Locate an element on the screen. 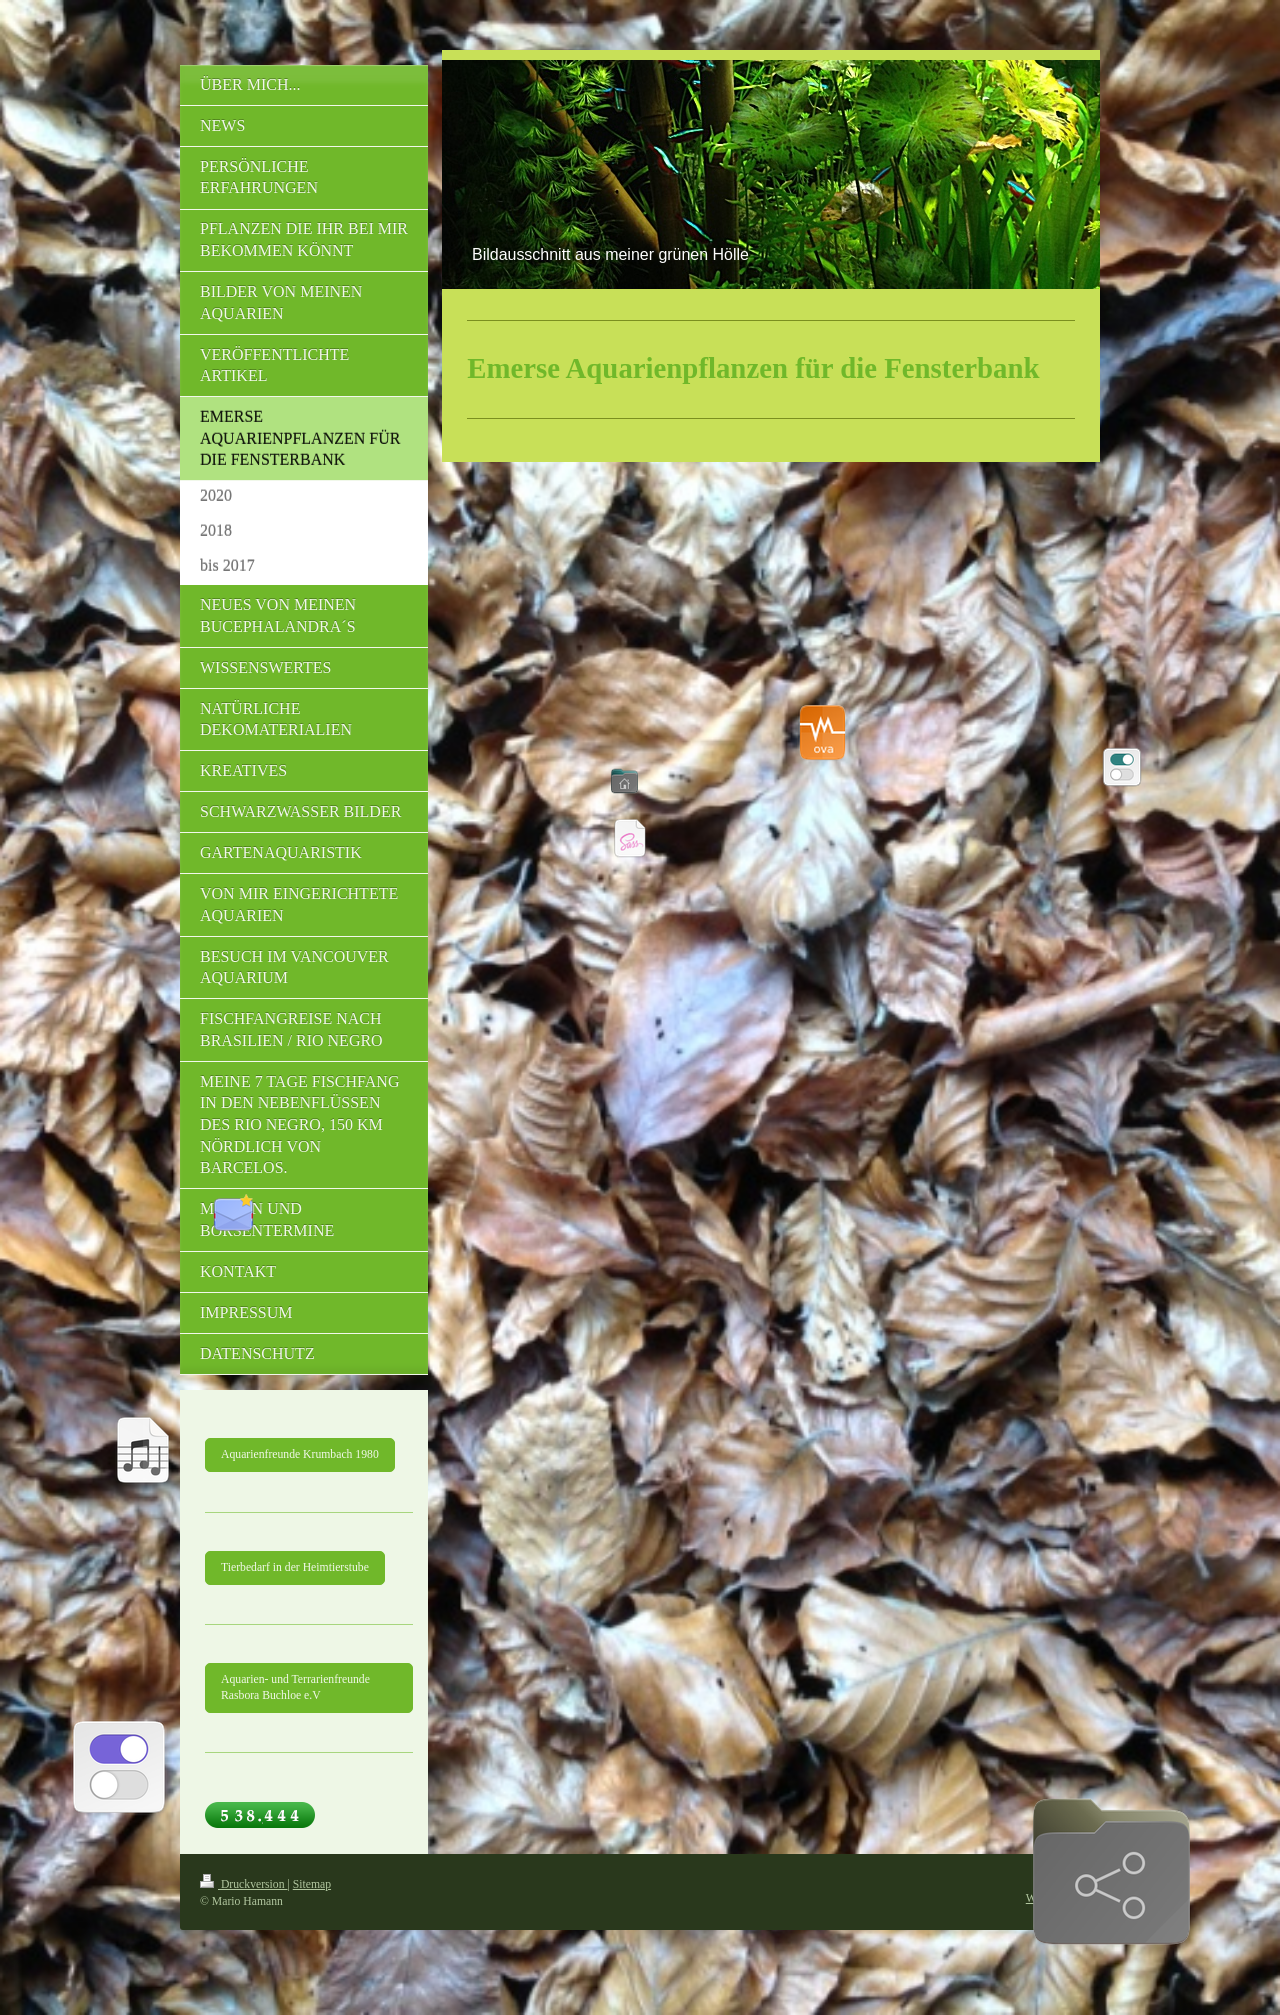 This screenshot has width=1280, height=2015. mark email as unread is located at coordinates (233, 1214).